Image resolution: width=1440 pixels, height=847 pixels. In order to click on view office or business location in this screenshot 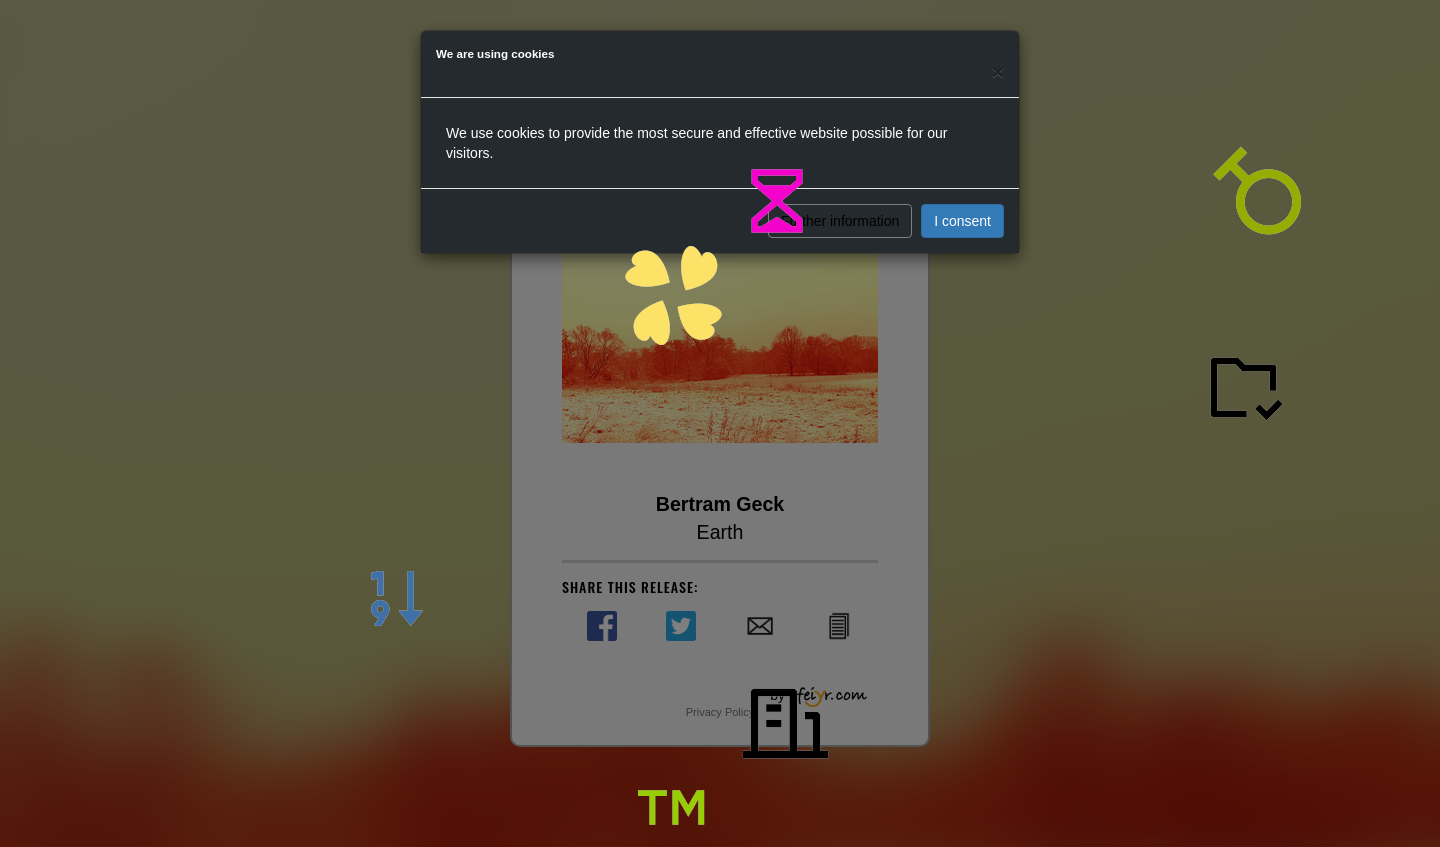, I will do `click(785, 723)`.